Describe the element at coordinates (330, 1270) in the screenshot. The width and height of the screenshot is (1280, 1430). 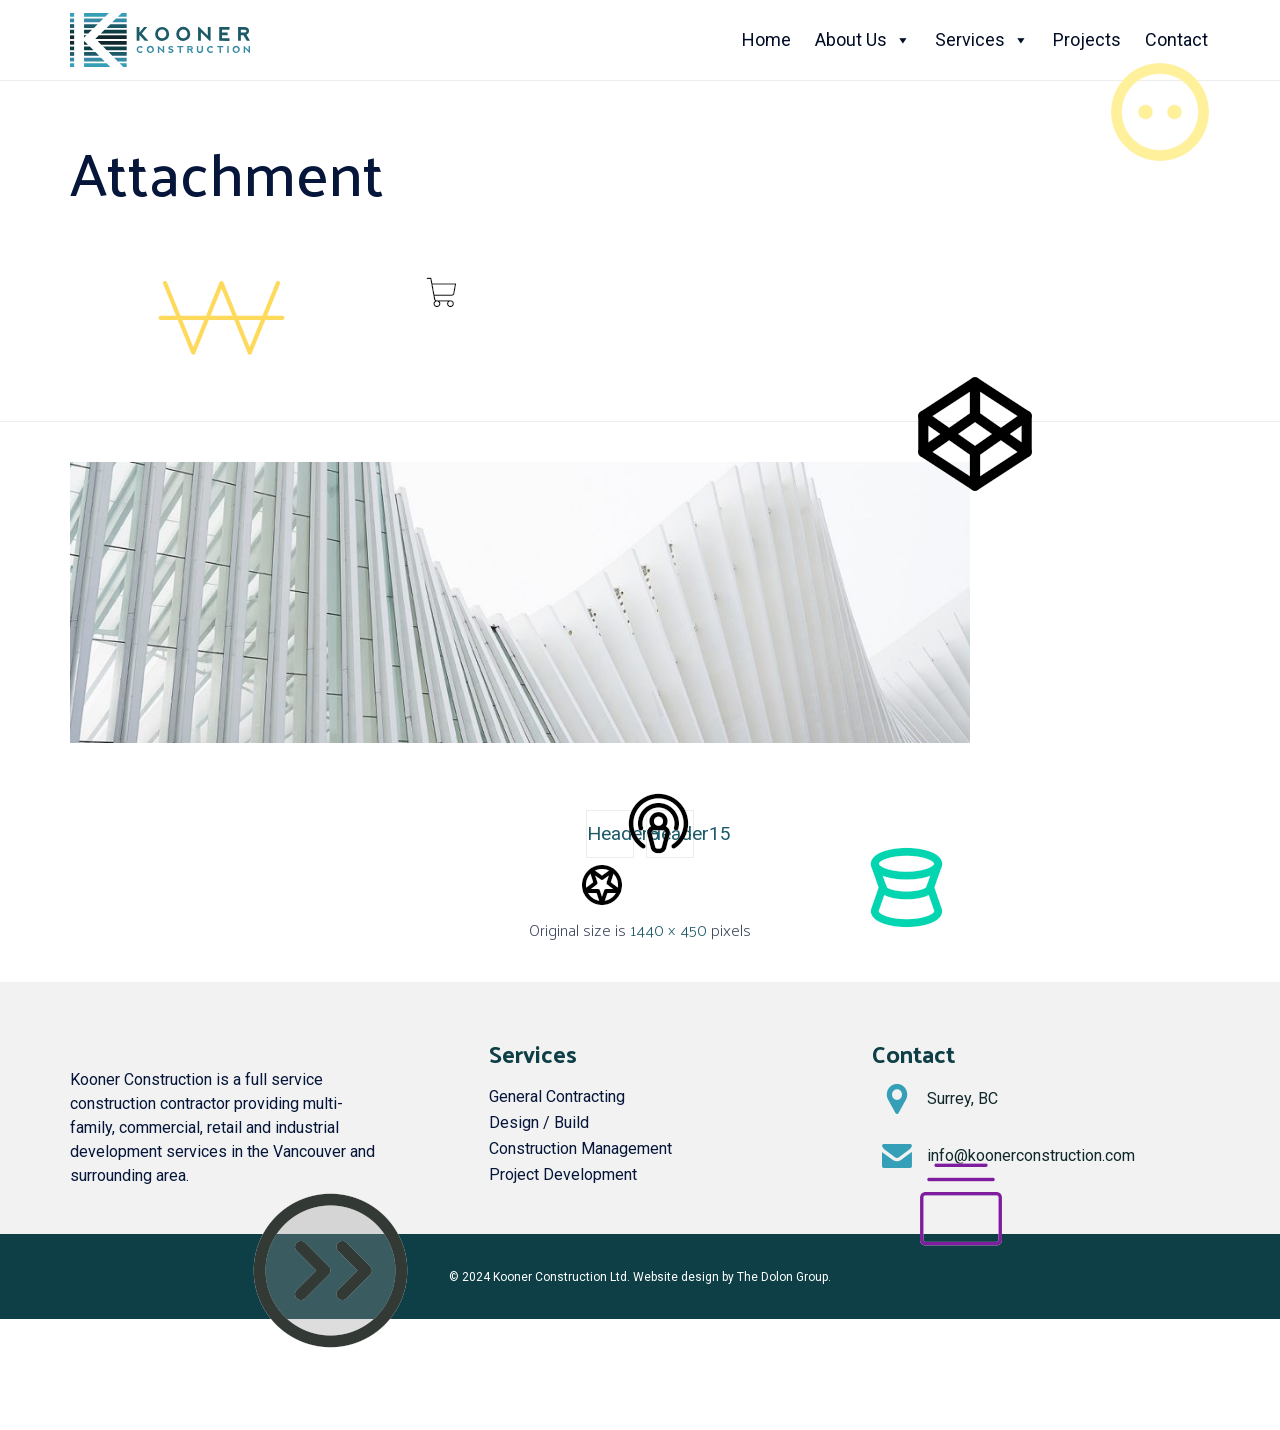
I see `skip forward or advance to the next item` at that location.